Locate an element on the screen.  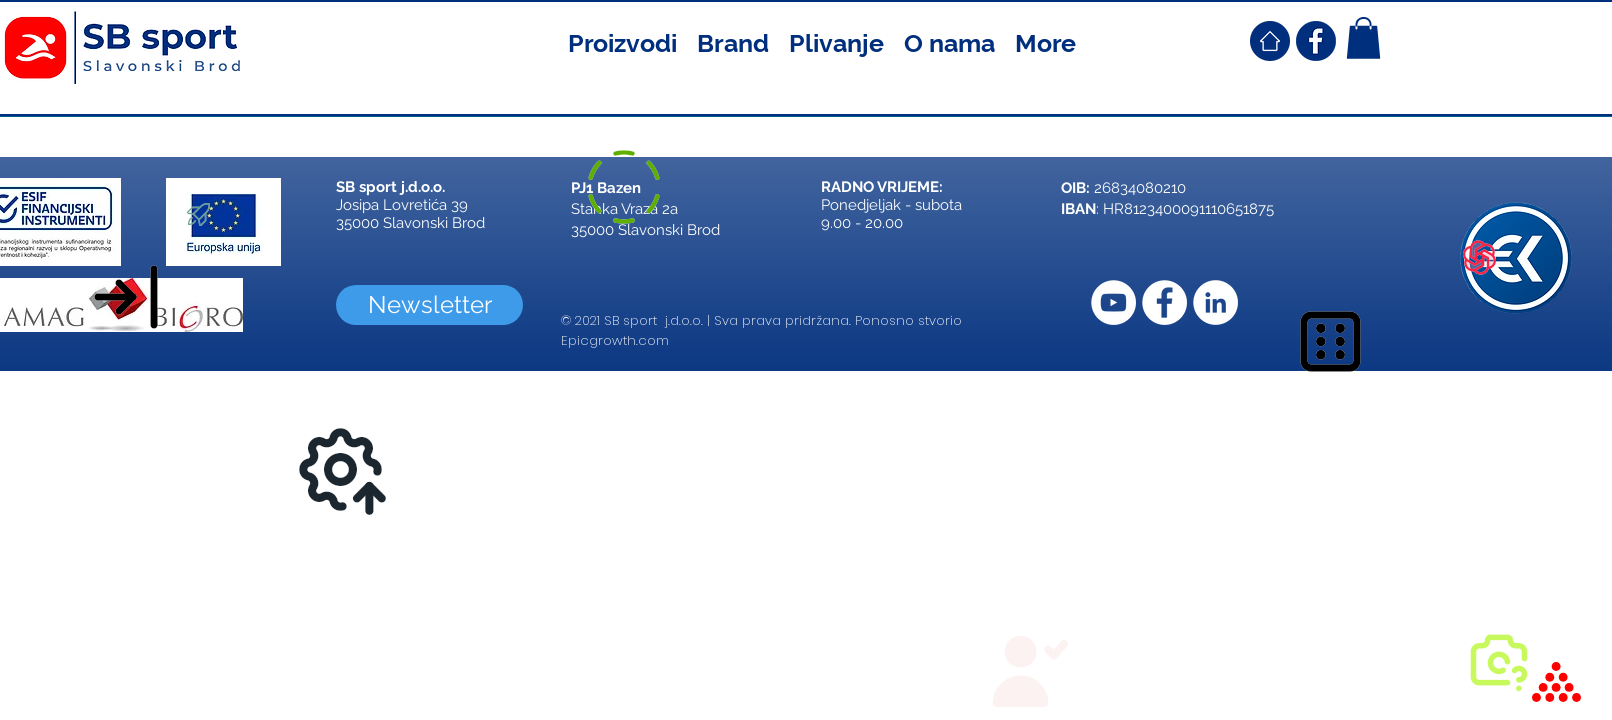
indicates loading or processing in progress is located at coordinates (624, 187).